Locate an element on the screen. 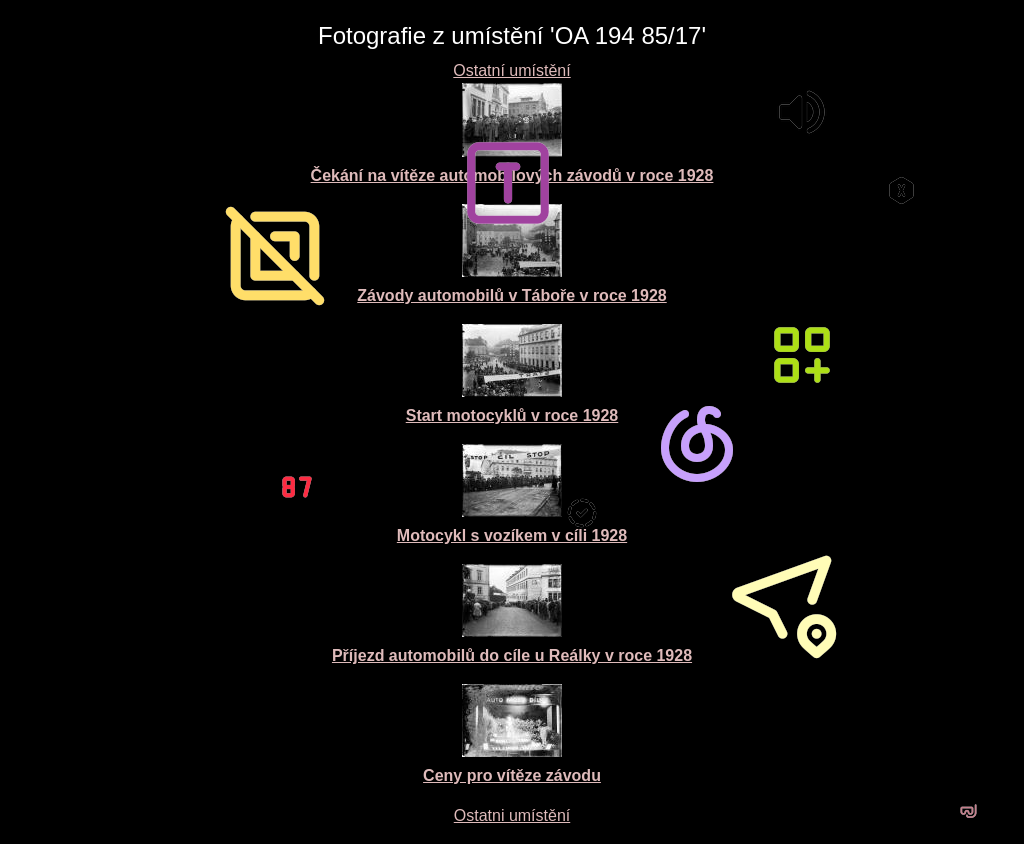  add a new widget to the grid layout is located at coordinates (802, 355).